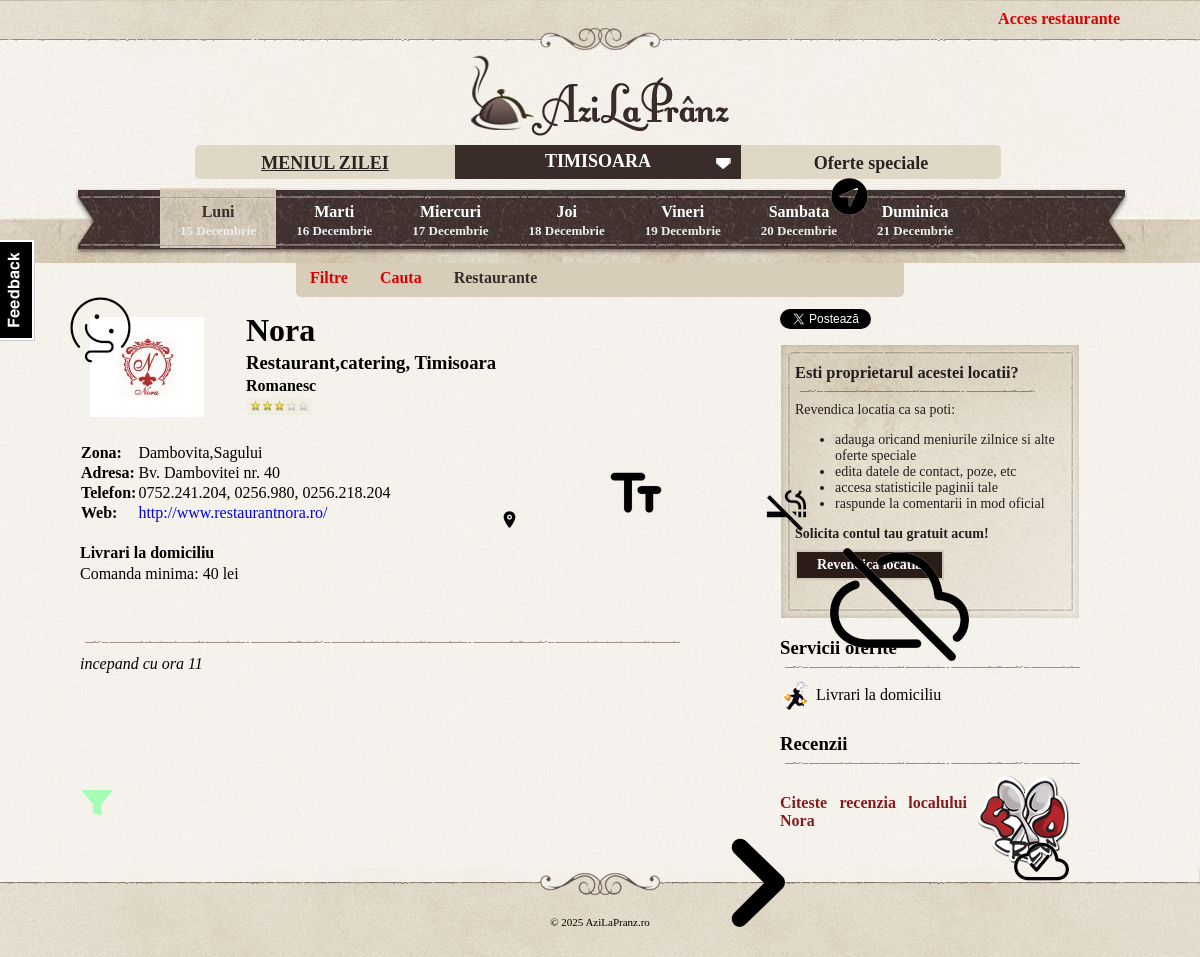  Describe the element at coordinates (786, 509) in the screenshot. I see `indicates a smoke-free or no smoking area` at that location.